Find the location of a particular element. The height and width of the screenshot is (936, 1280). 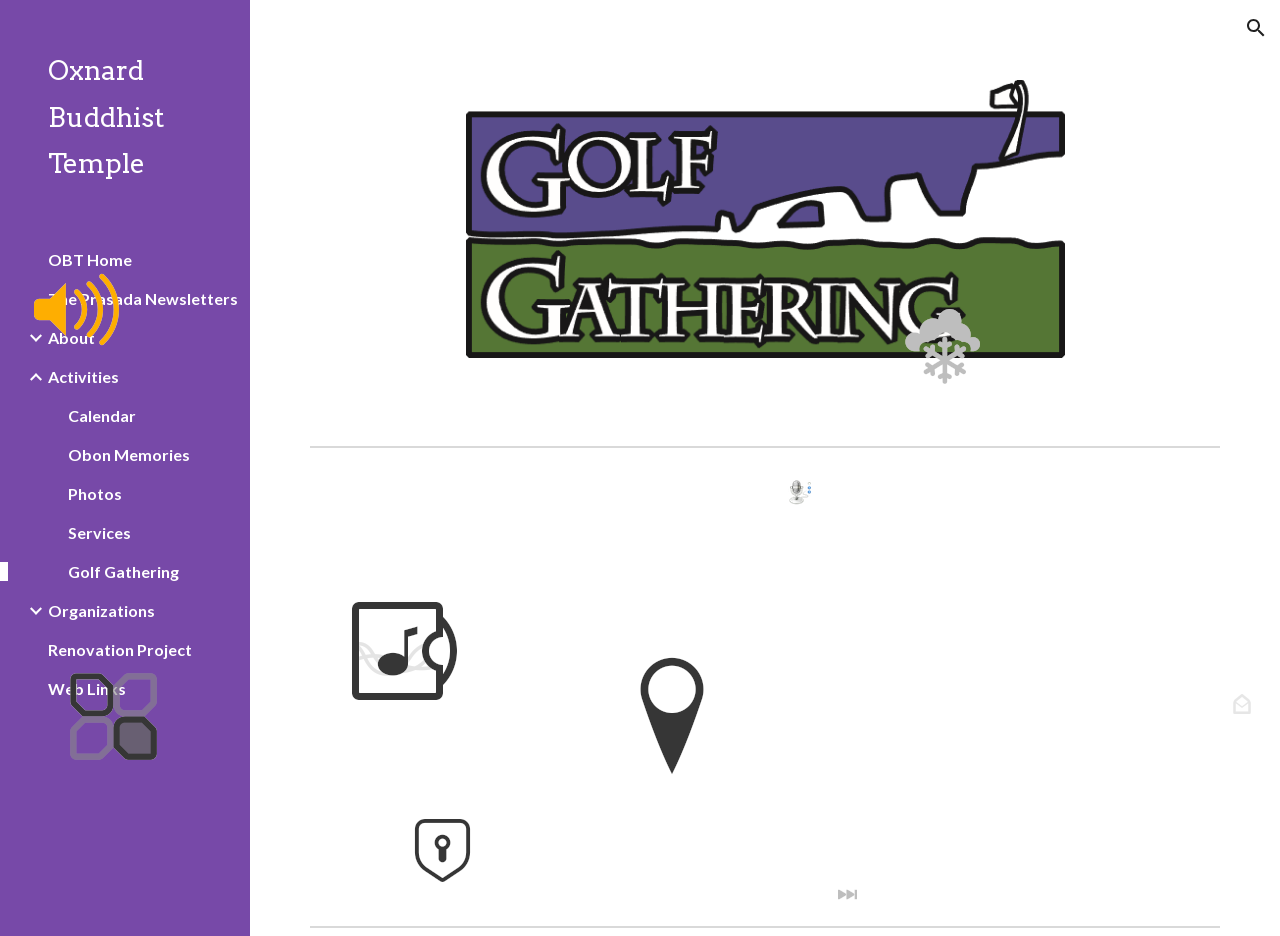

skip to the next track is located at coordinates (847, 894).